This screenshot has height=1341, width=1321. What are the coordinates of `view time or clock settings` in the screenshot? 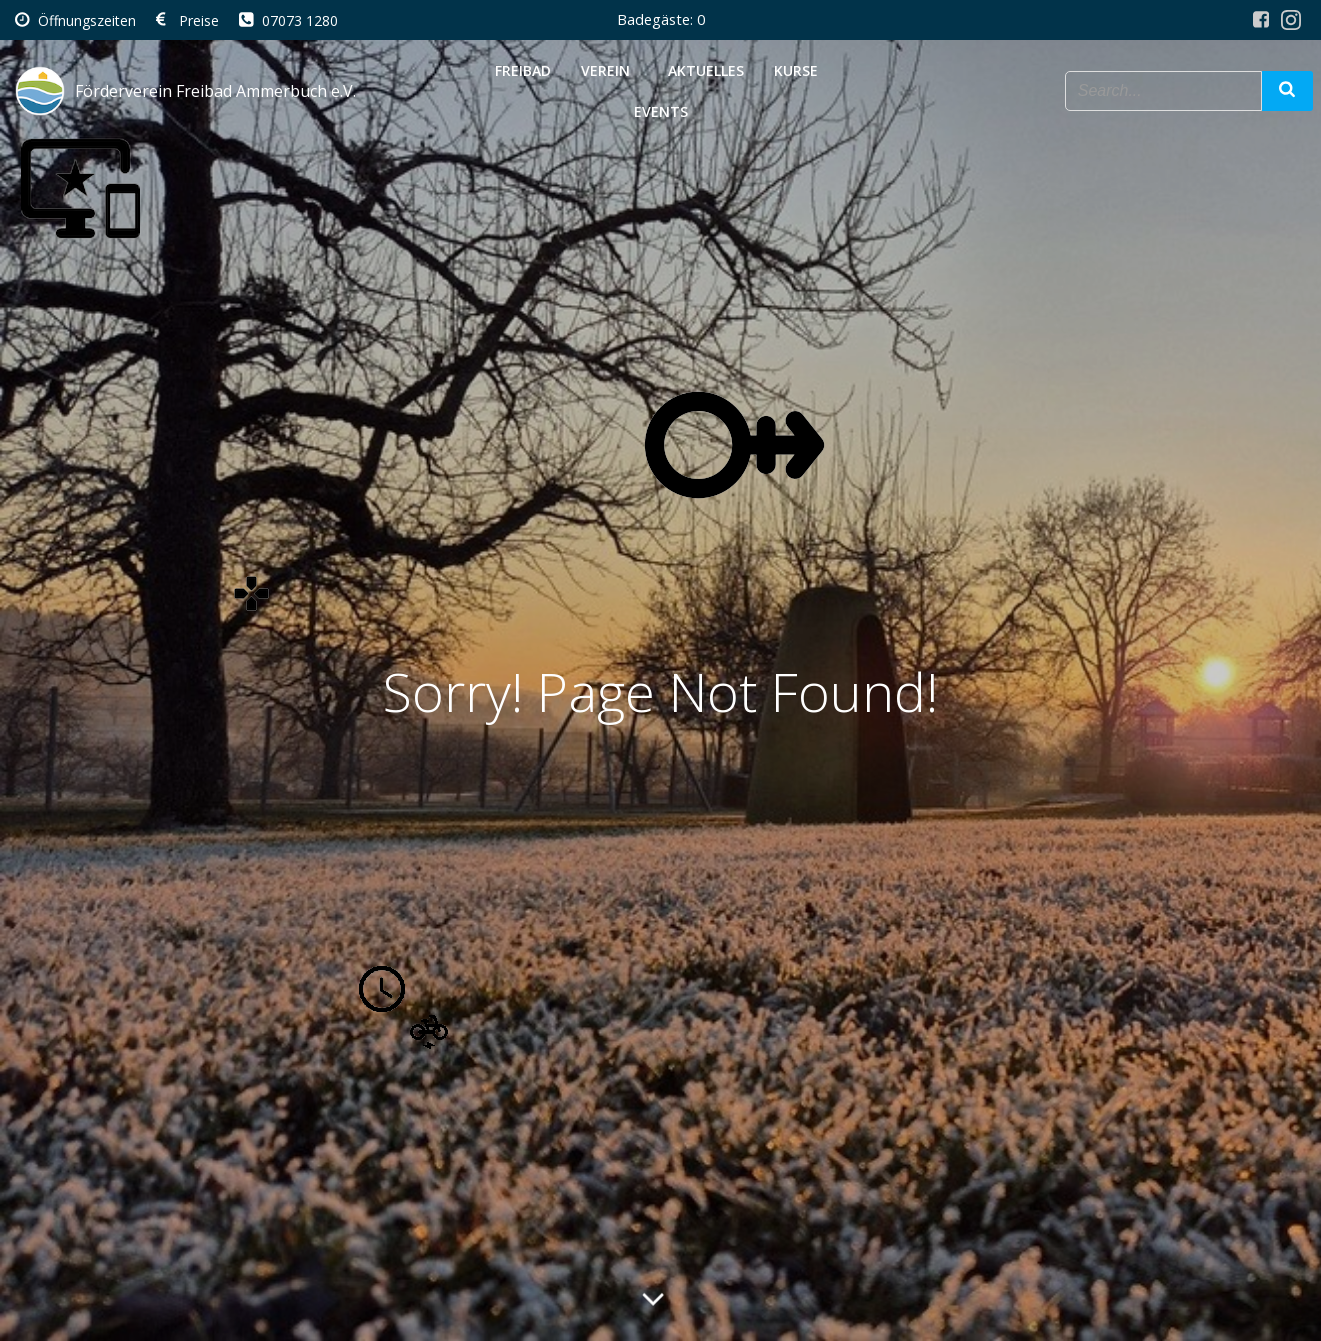 It's located at (382, 989).